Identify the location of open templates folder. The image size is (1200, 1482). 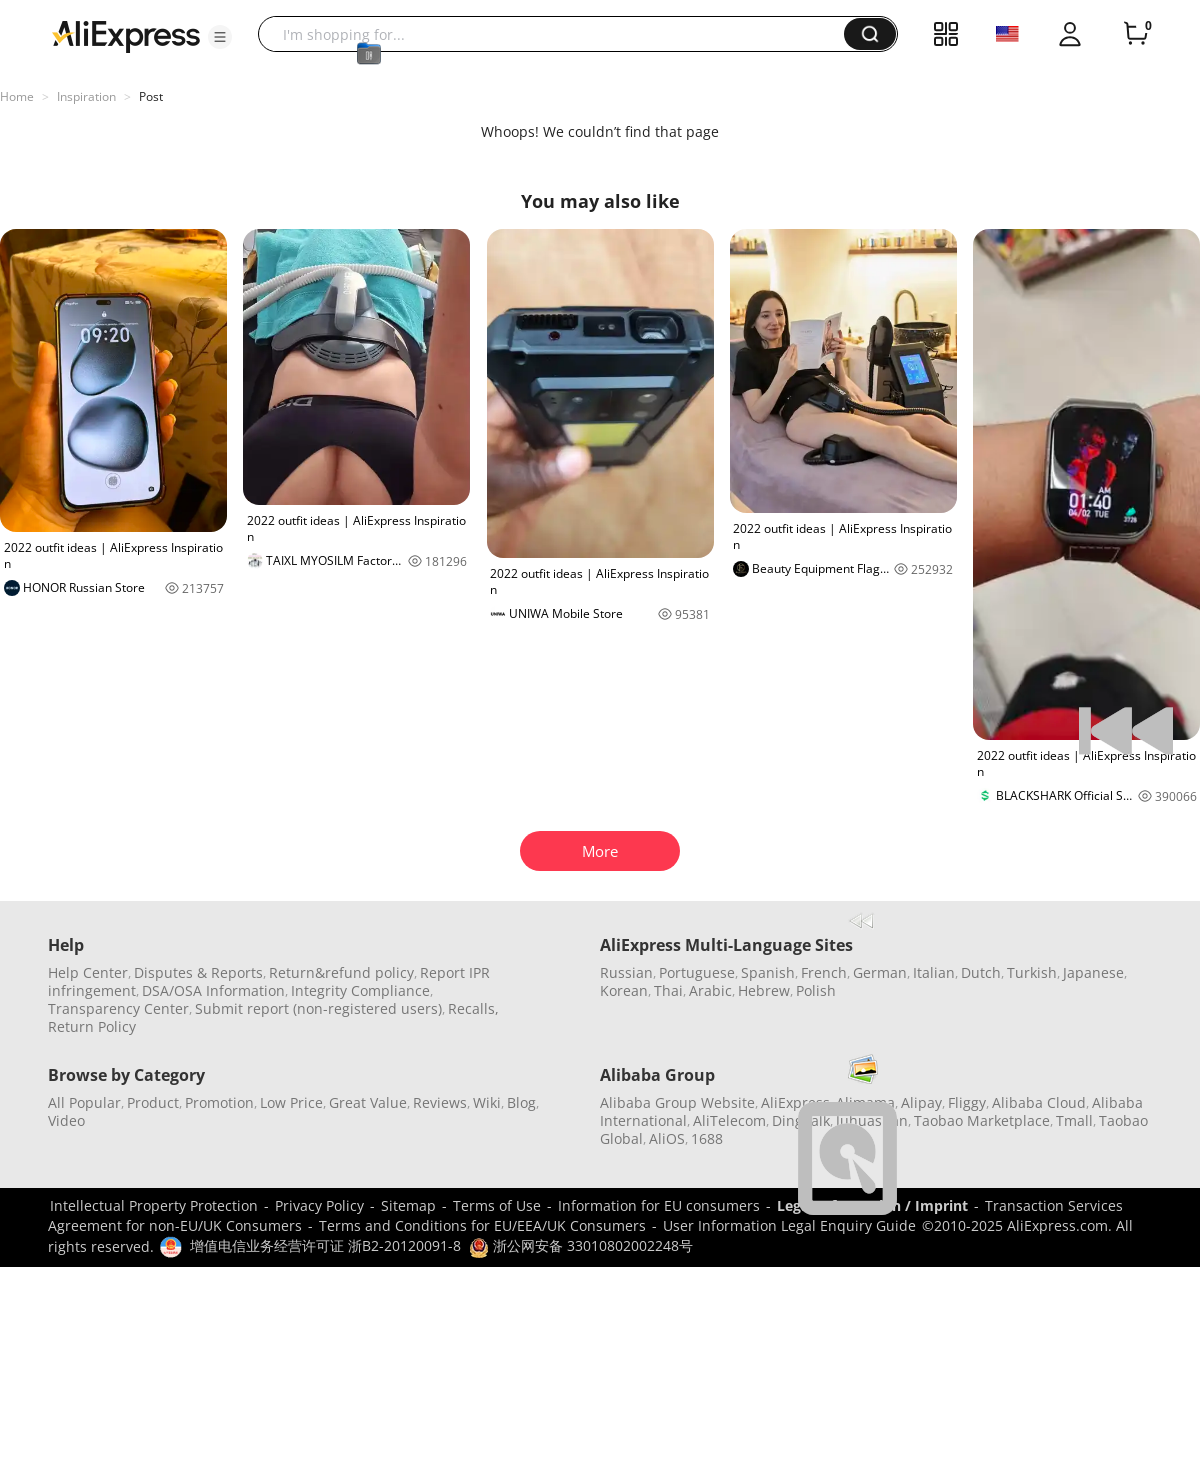
(369, 53).